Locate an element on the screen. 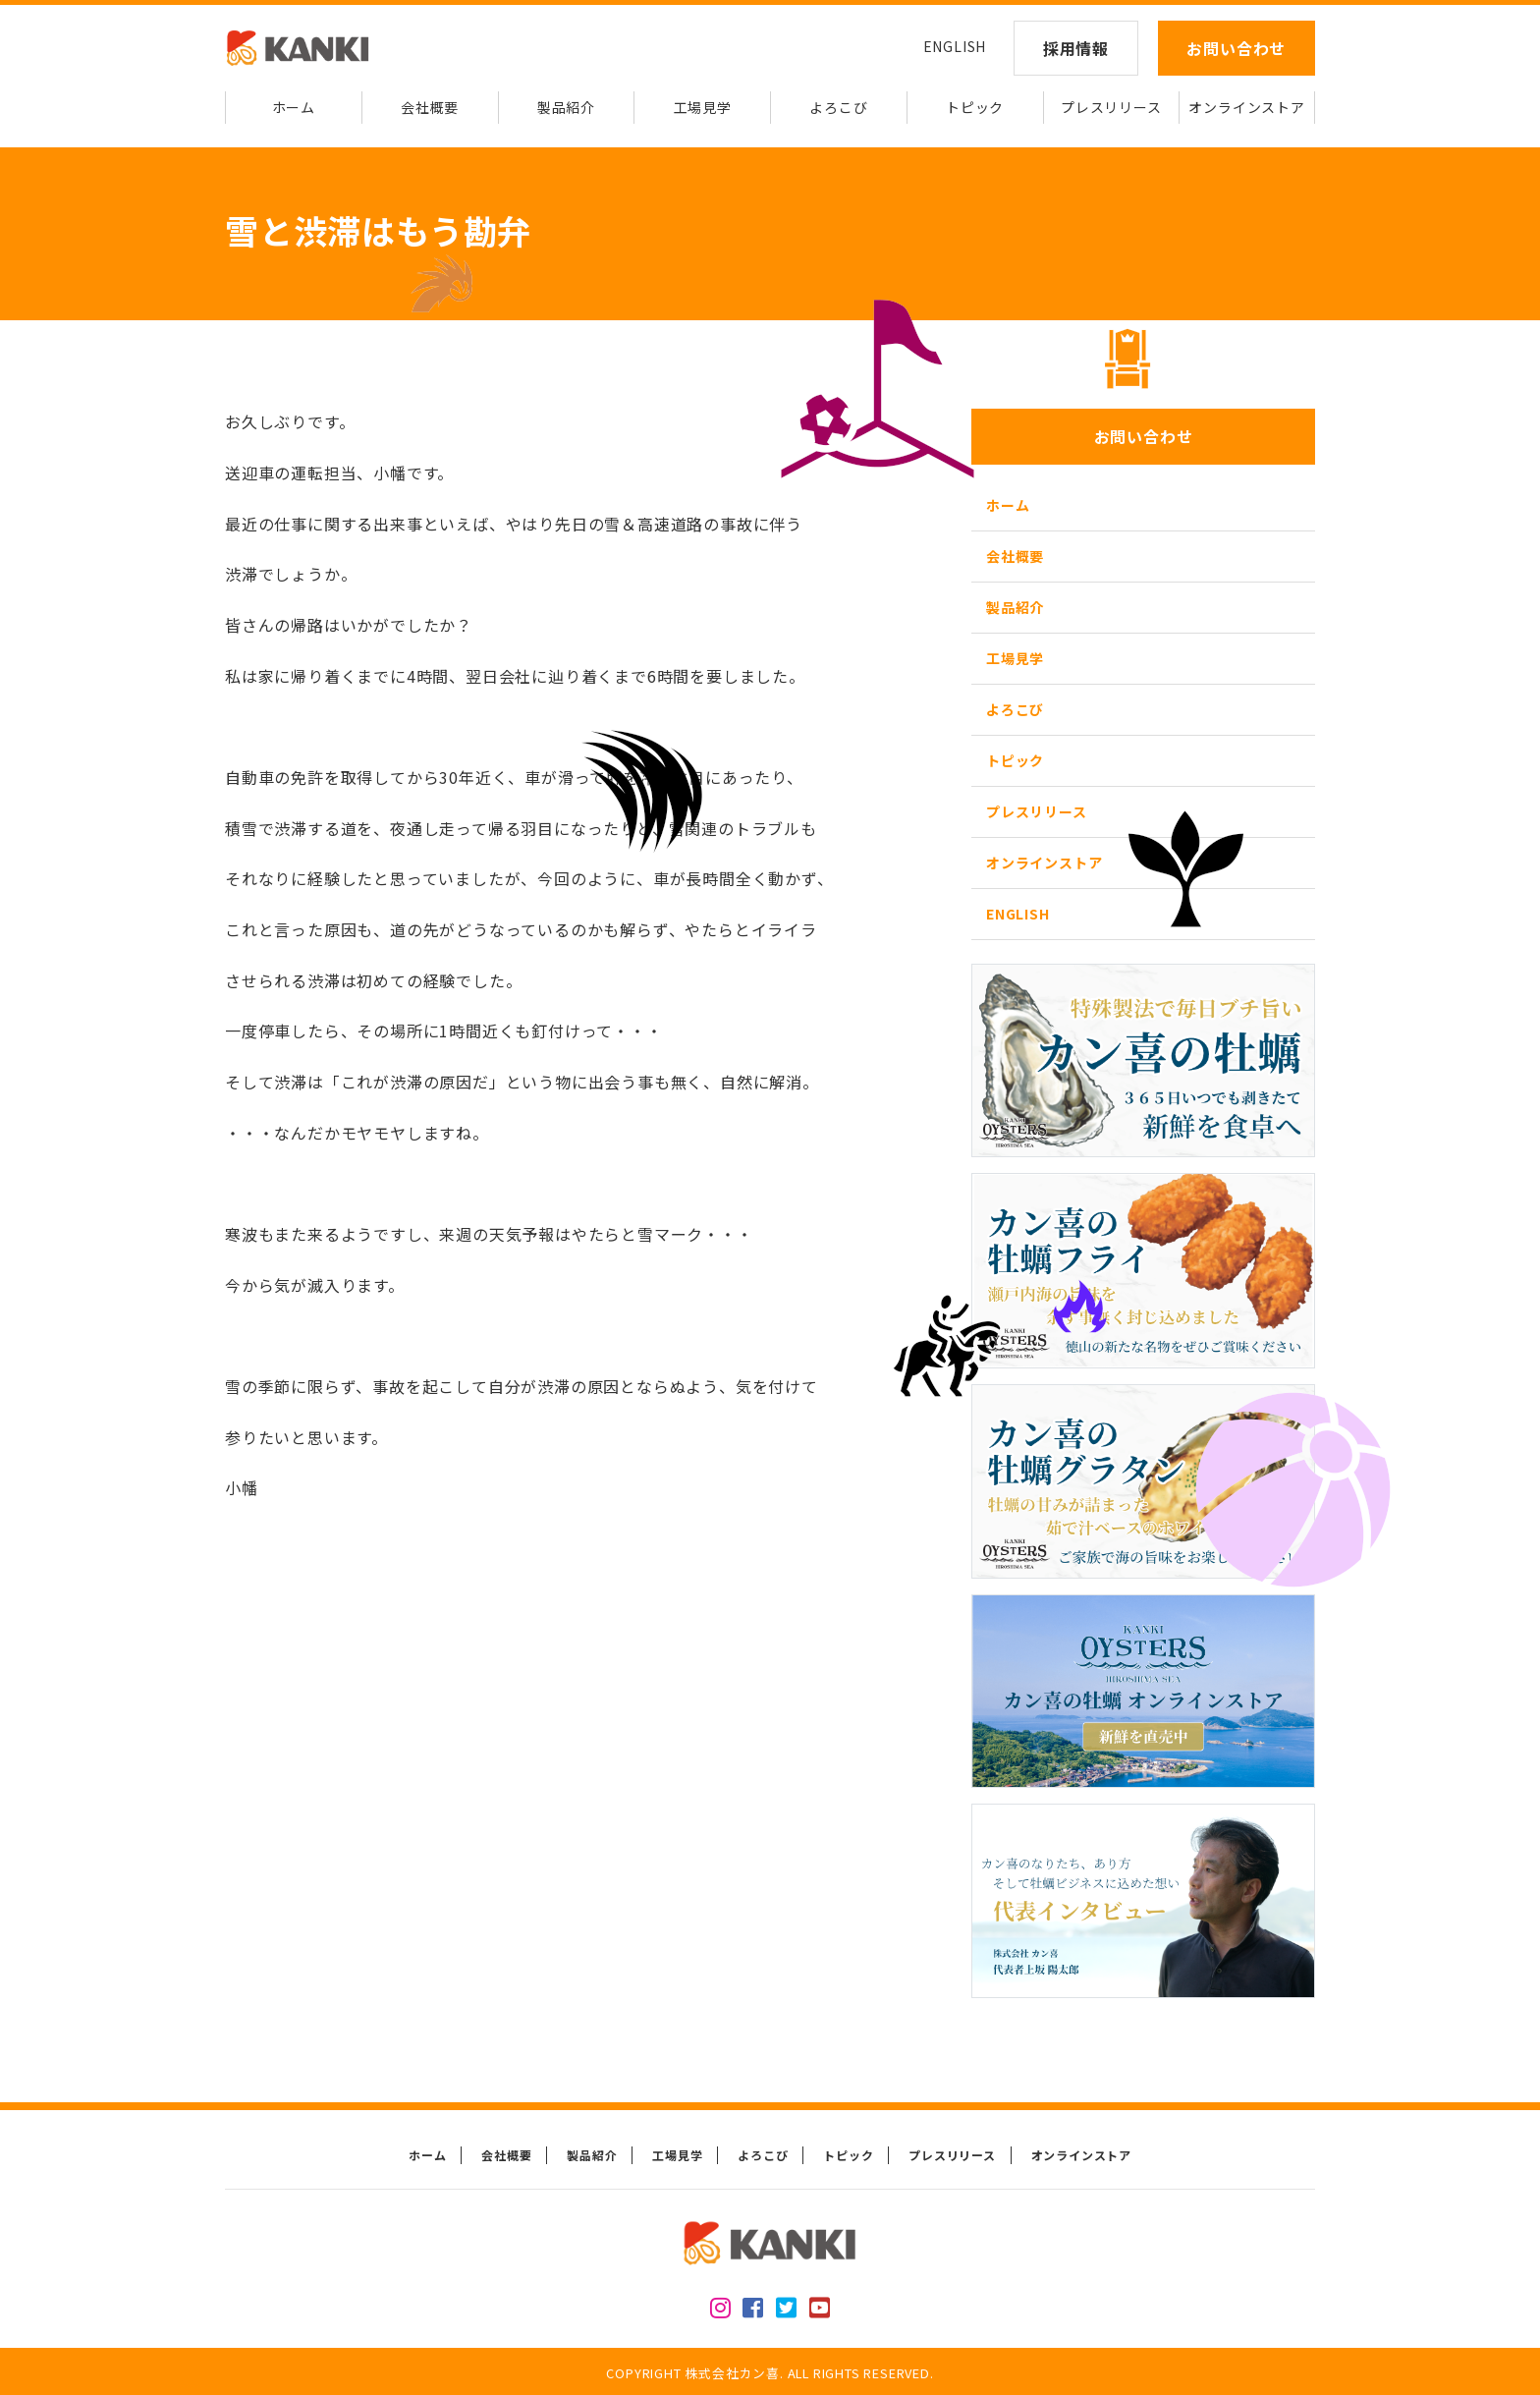 The image size is (1540, 2395). indicates trending or popular content is located at coordinates (1079, 1306).